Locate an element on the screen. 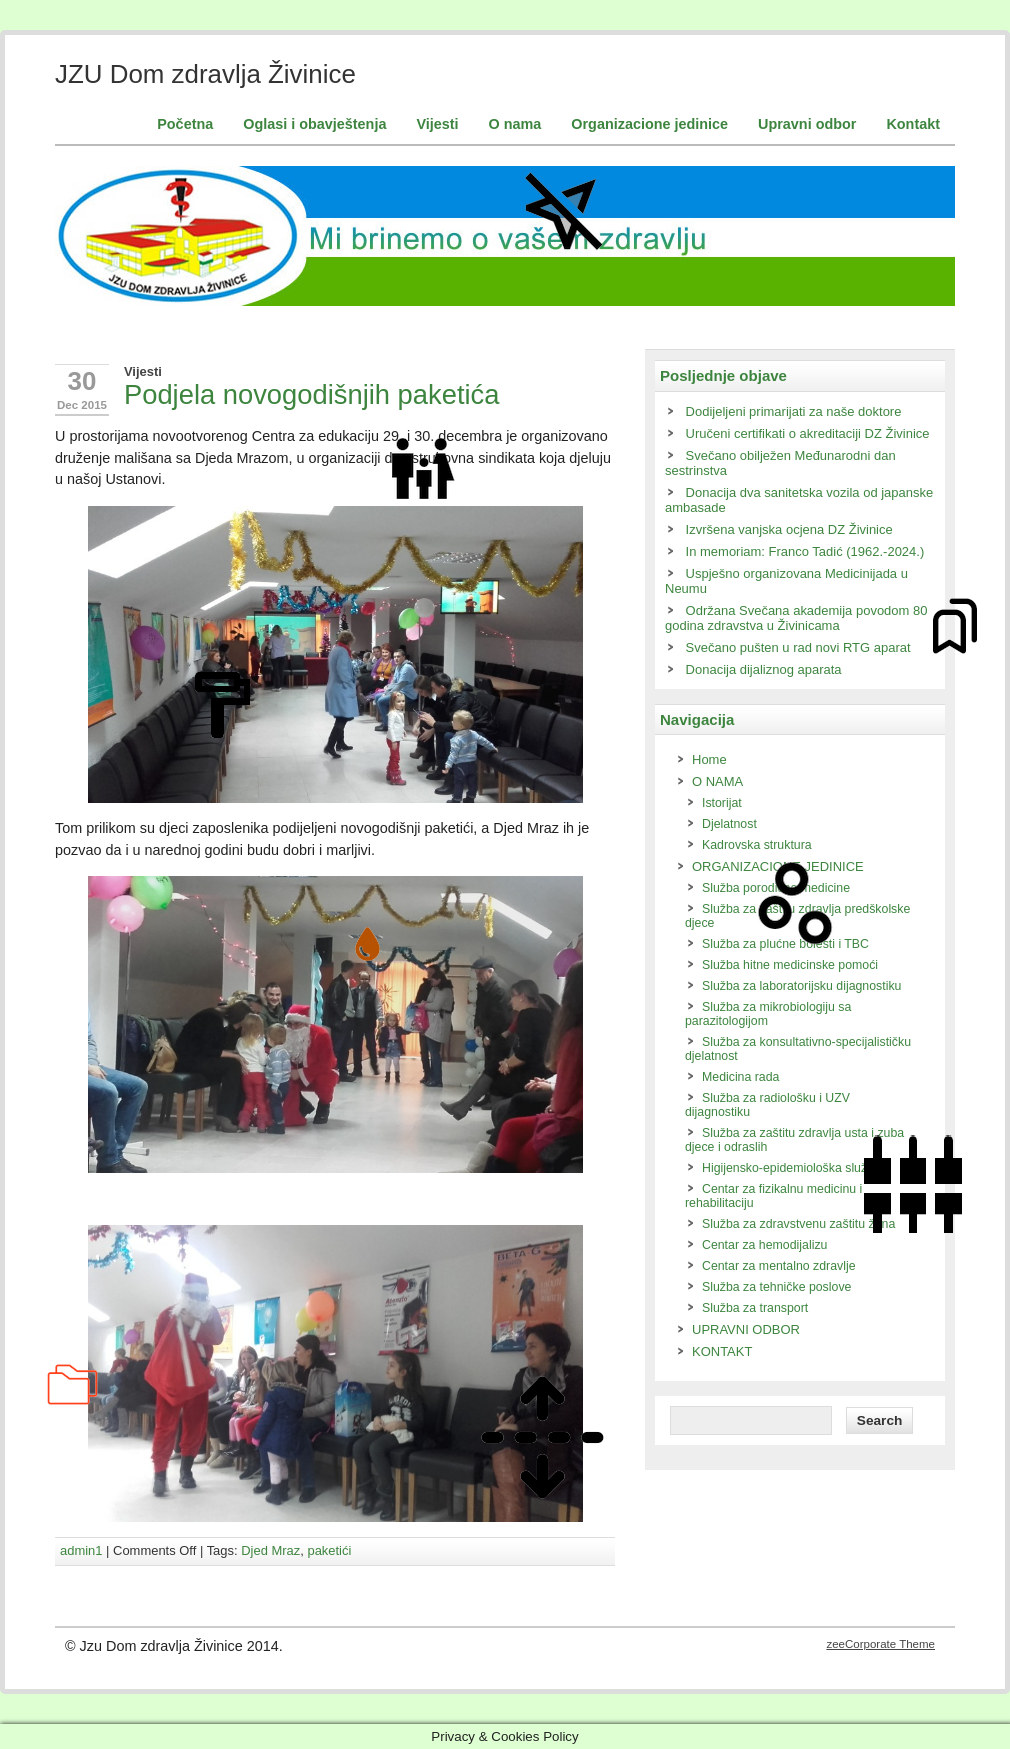 This screenshot has height=1749, width=1010. configure audio or video input components is located at coordinates (913, 1184).